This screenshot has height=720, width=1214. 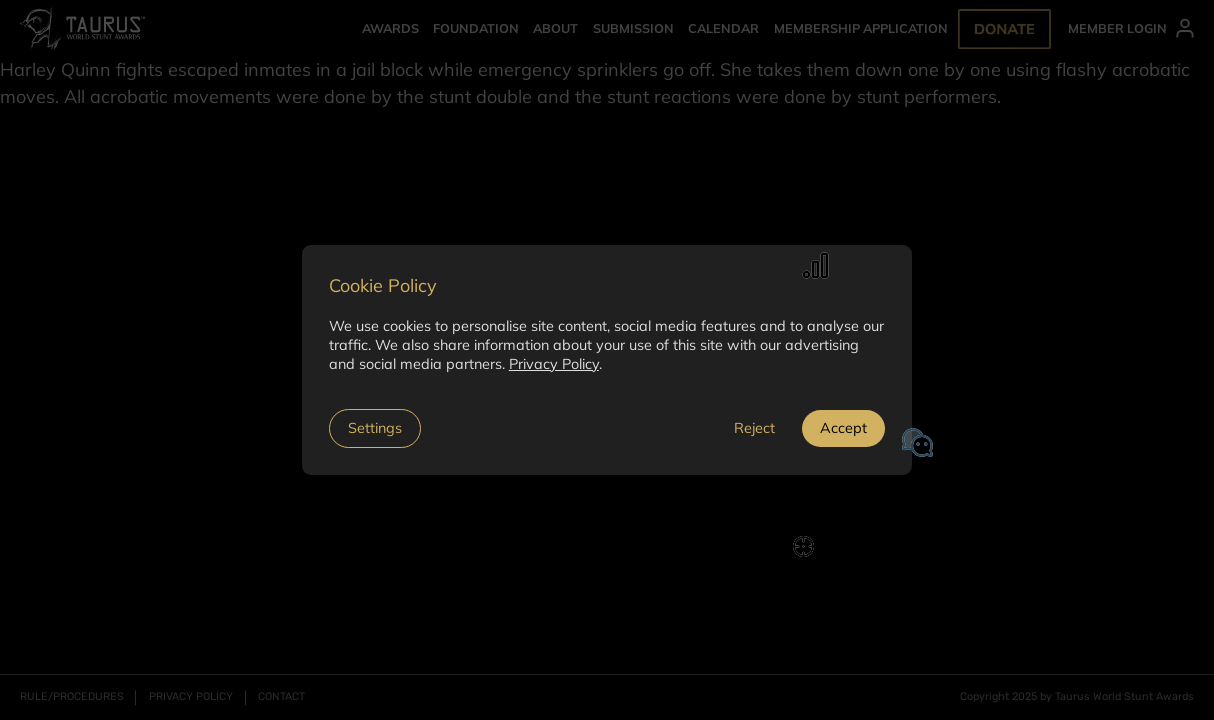 I want to click on open Google Analytics dashboard, so click(x=815, y=265).